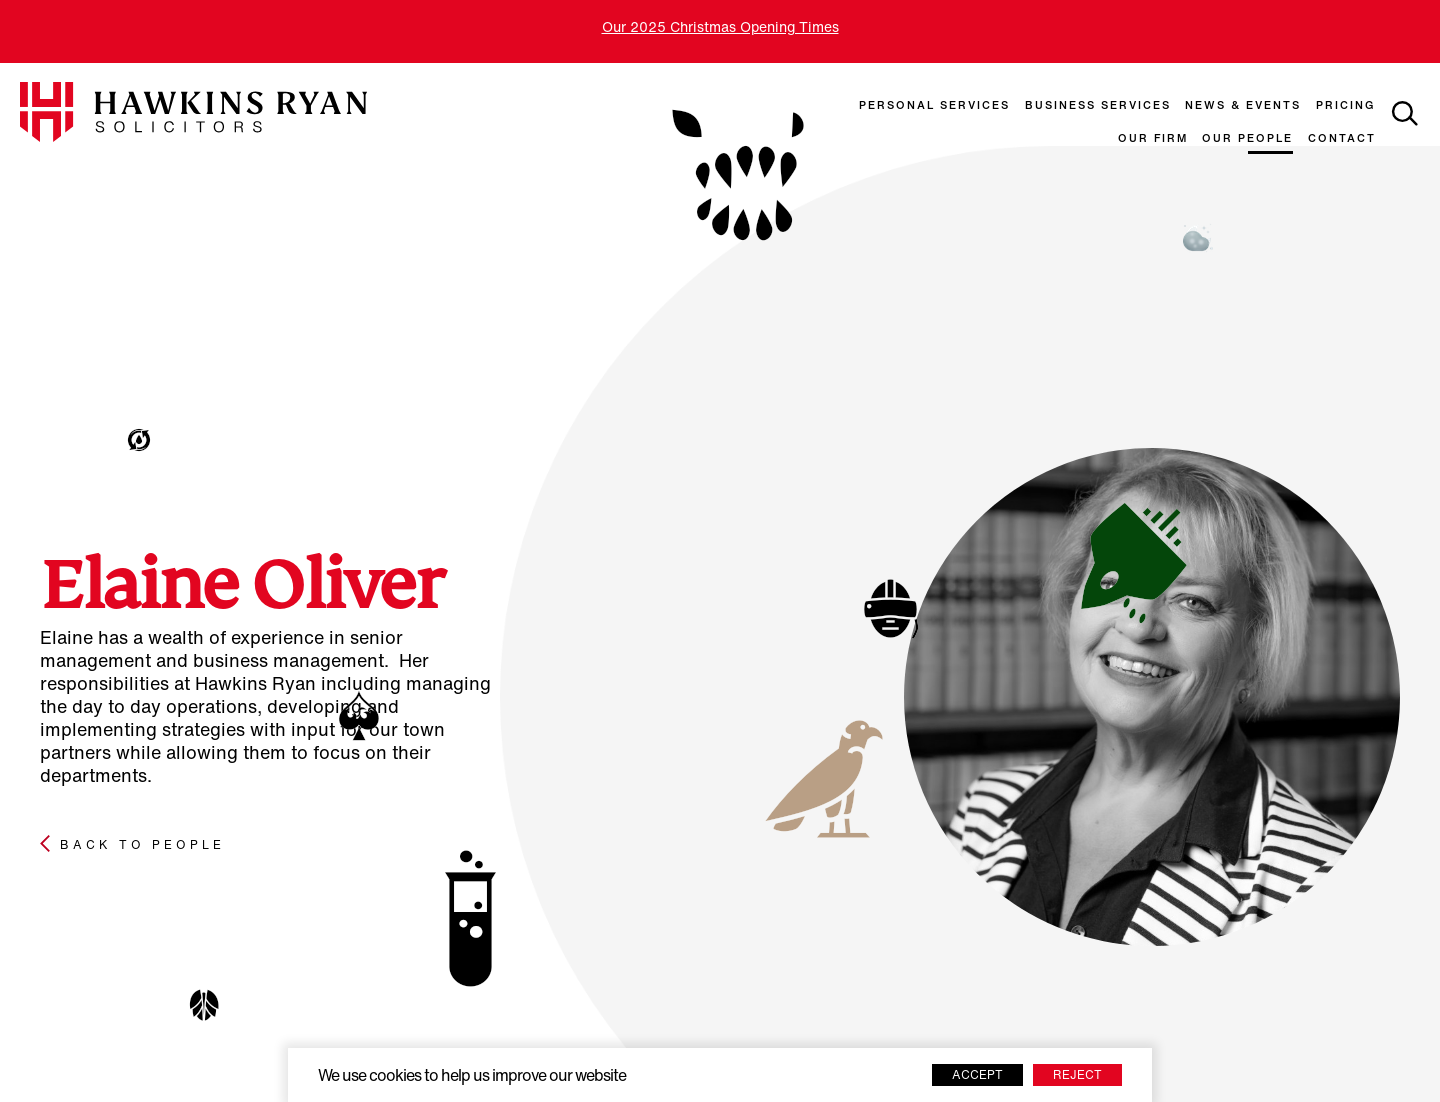 Image resolution: width=1440 pixels, height=1102 pixels. I want to click on indicates a hot streak or winning hand in a card game, so click(359, 716).